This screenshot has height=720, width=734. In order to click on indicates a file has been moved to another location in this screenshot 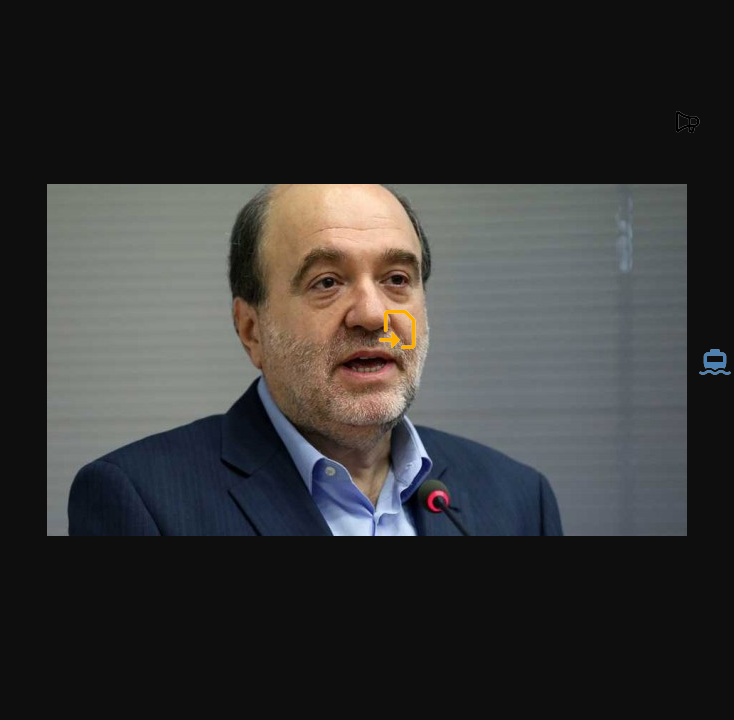, I will do `click(398, 329)`.